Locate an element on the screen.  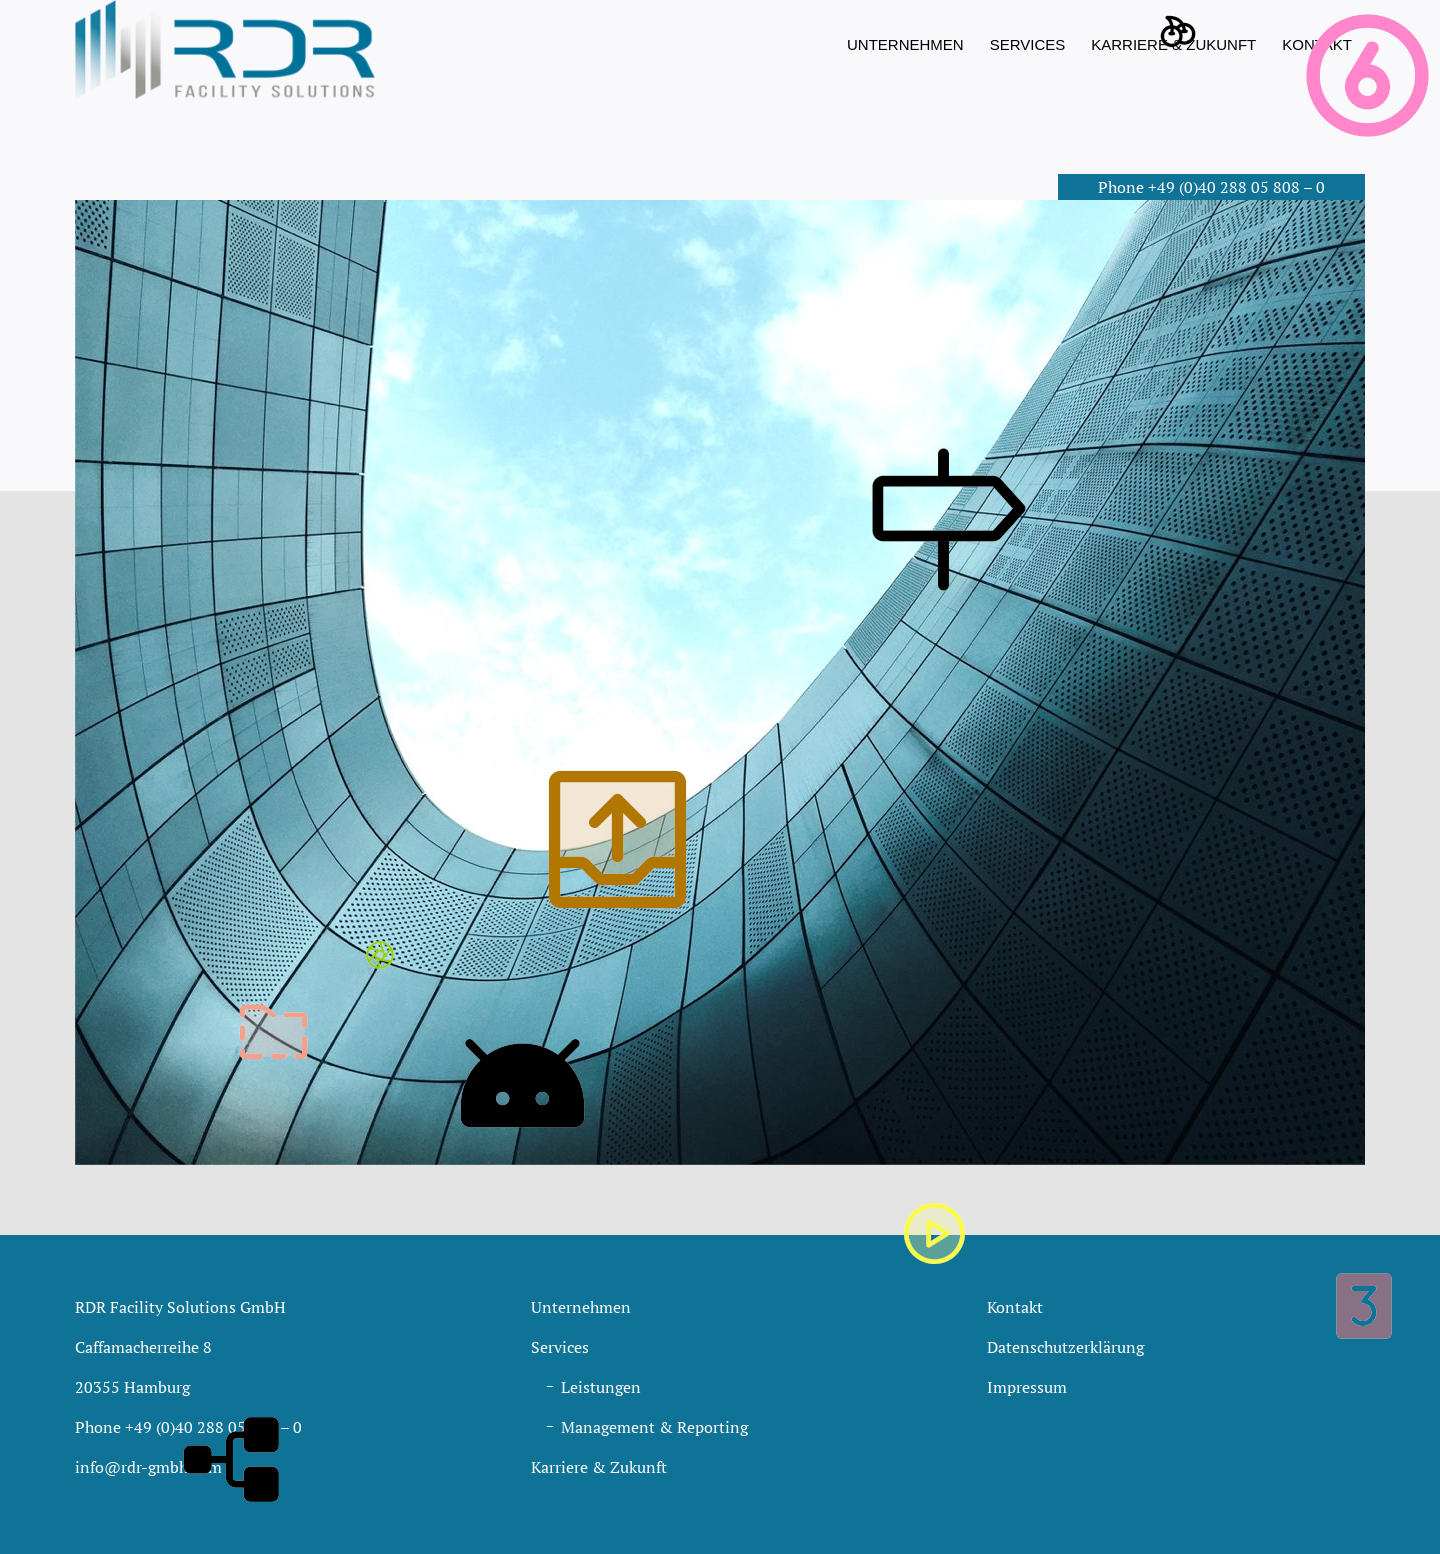
play media or video content is located at coordinates (934, 1233).